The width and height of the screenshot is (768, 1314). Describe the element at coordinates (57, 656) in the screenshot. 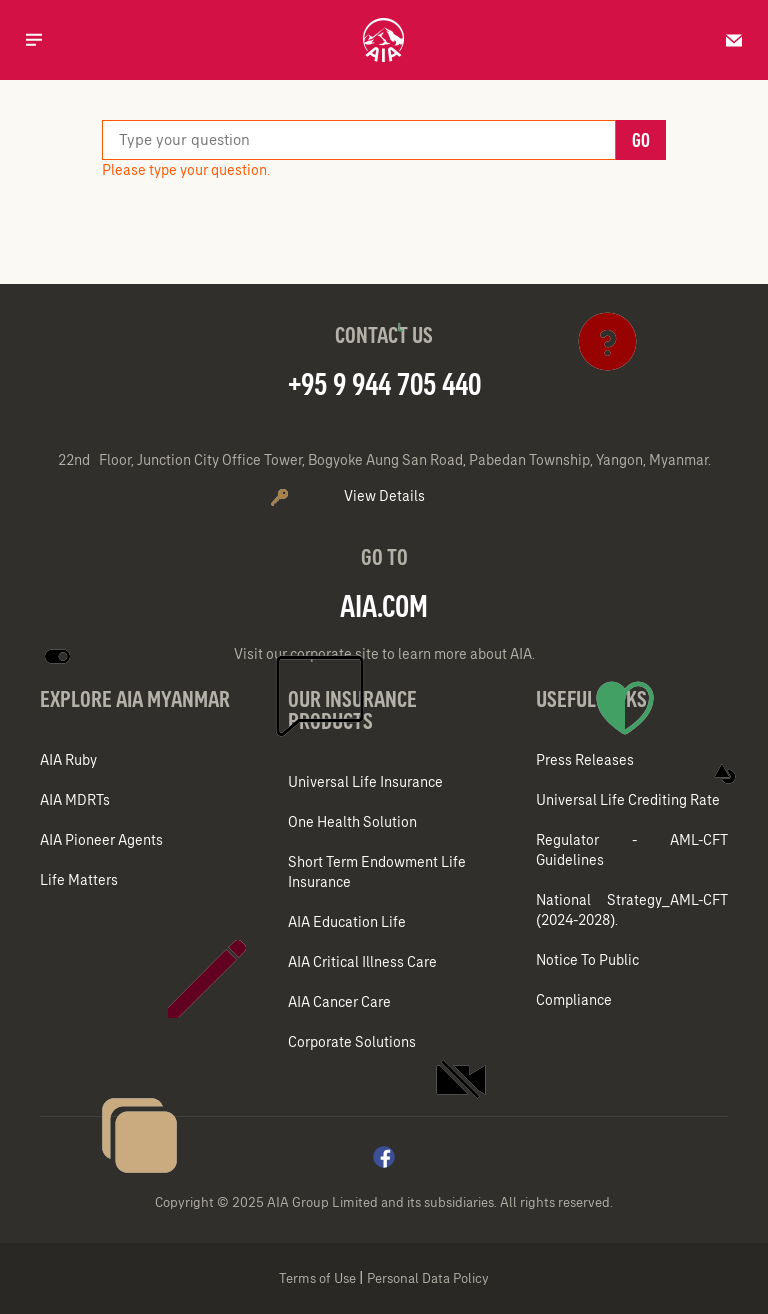

I see `toggle a setting on or off` at that location.